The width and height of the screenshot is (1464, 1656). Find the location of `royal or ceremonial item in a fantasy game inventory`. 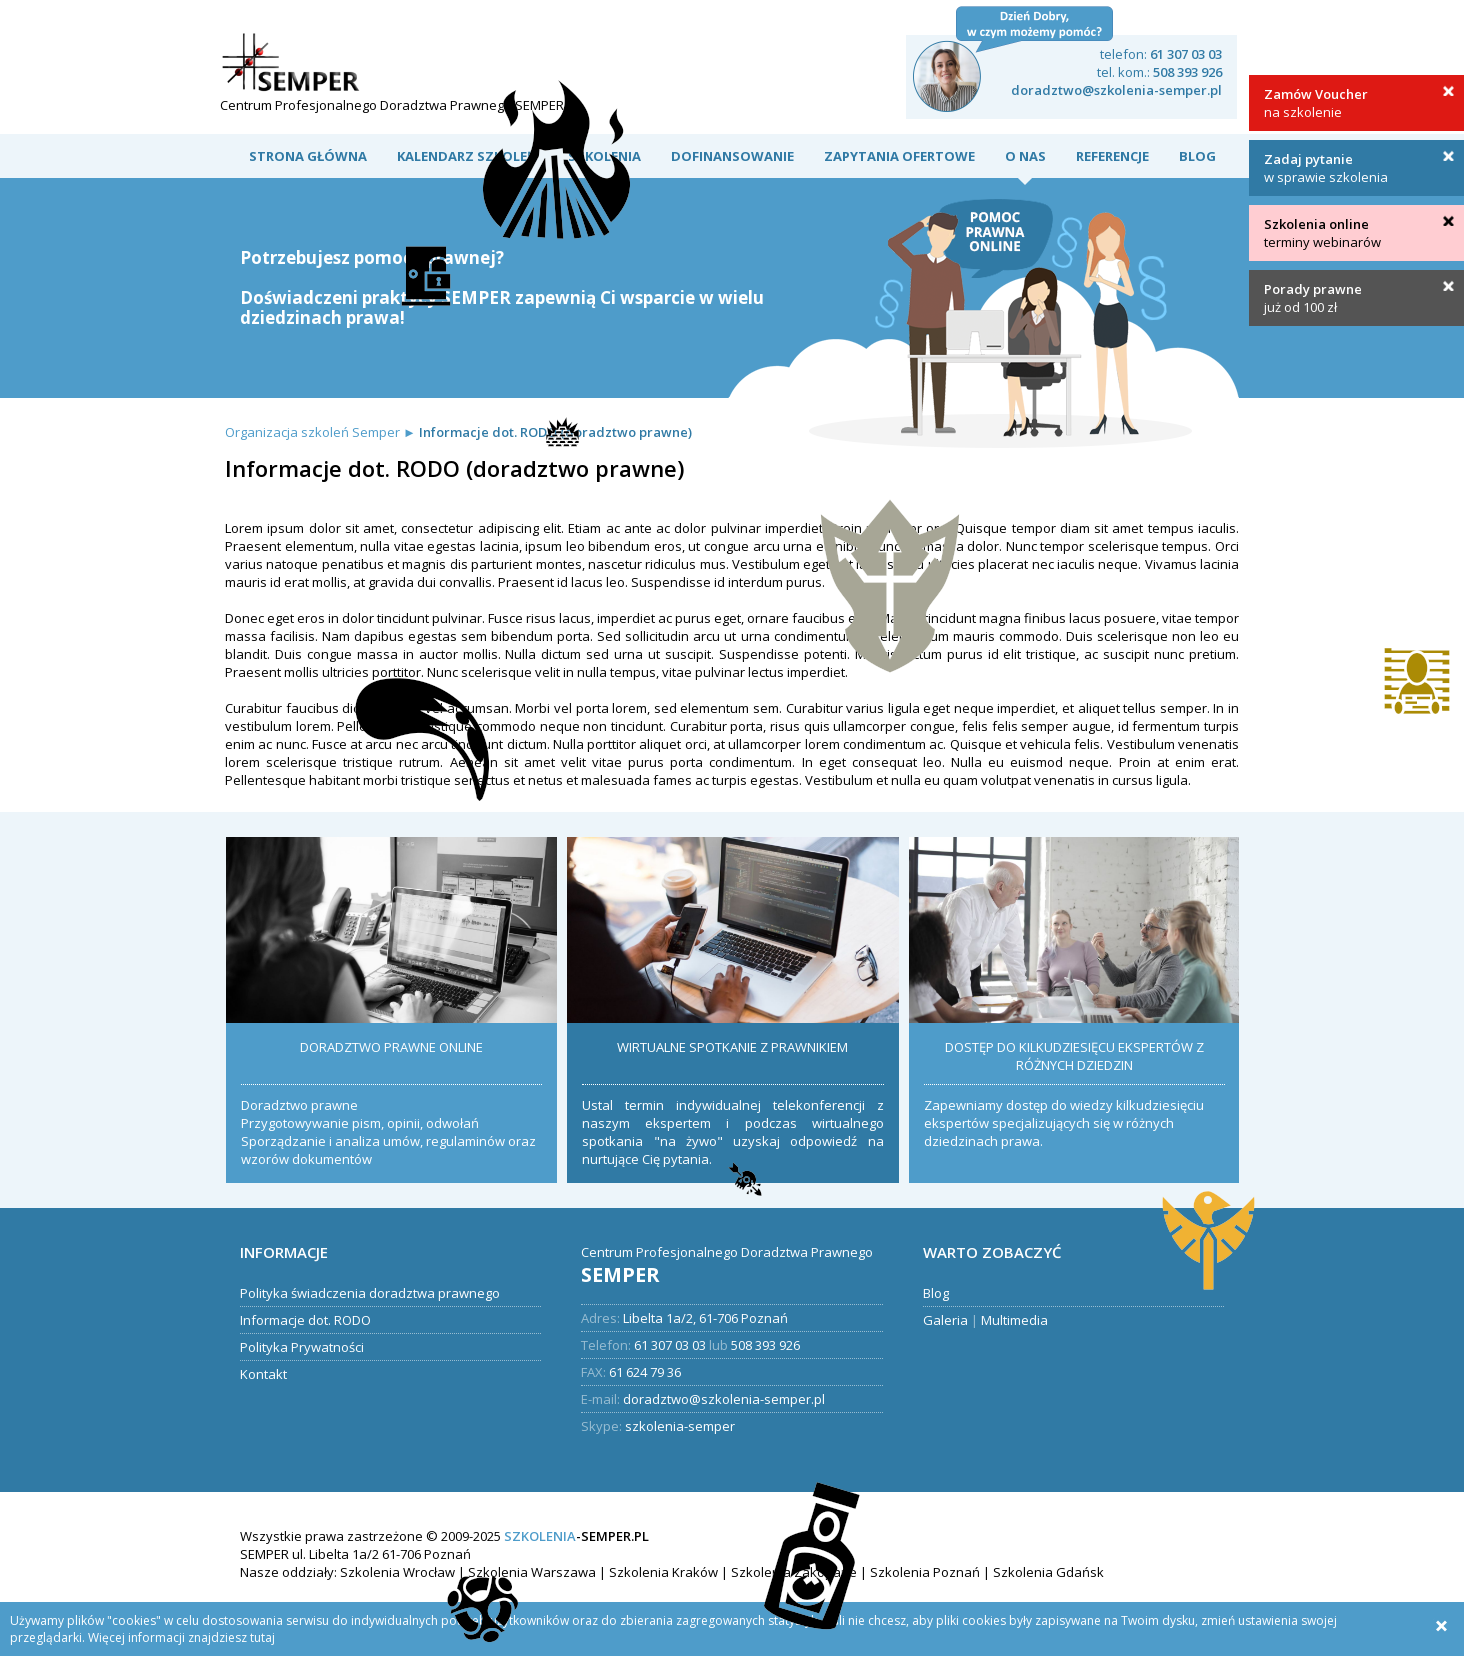

royal or ceremonial item in a fantasy game inventory is located at coordinates (1208, 1239).